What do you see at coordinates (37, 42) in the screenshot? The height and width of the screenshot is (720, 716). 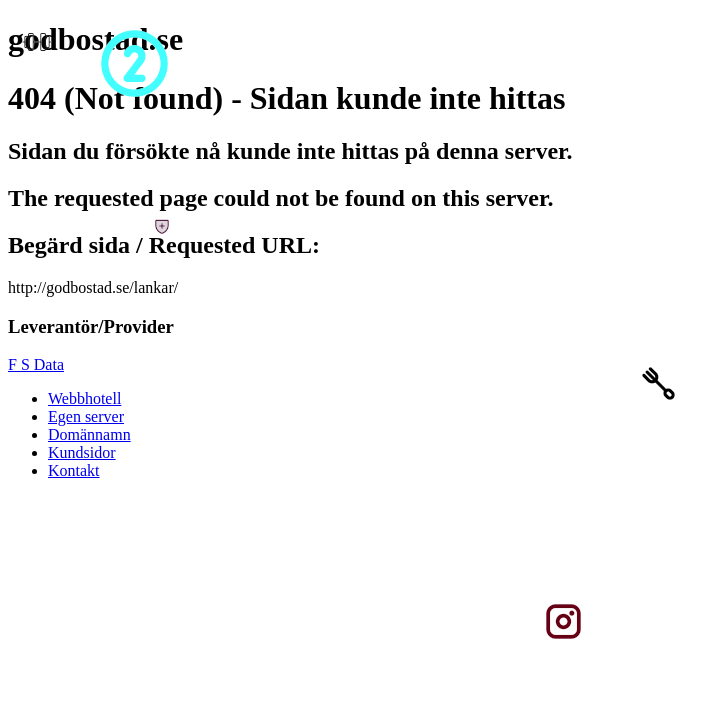 I see `access workout or fitness features` at bounding box center [37, 42].